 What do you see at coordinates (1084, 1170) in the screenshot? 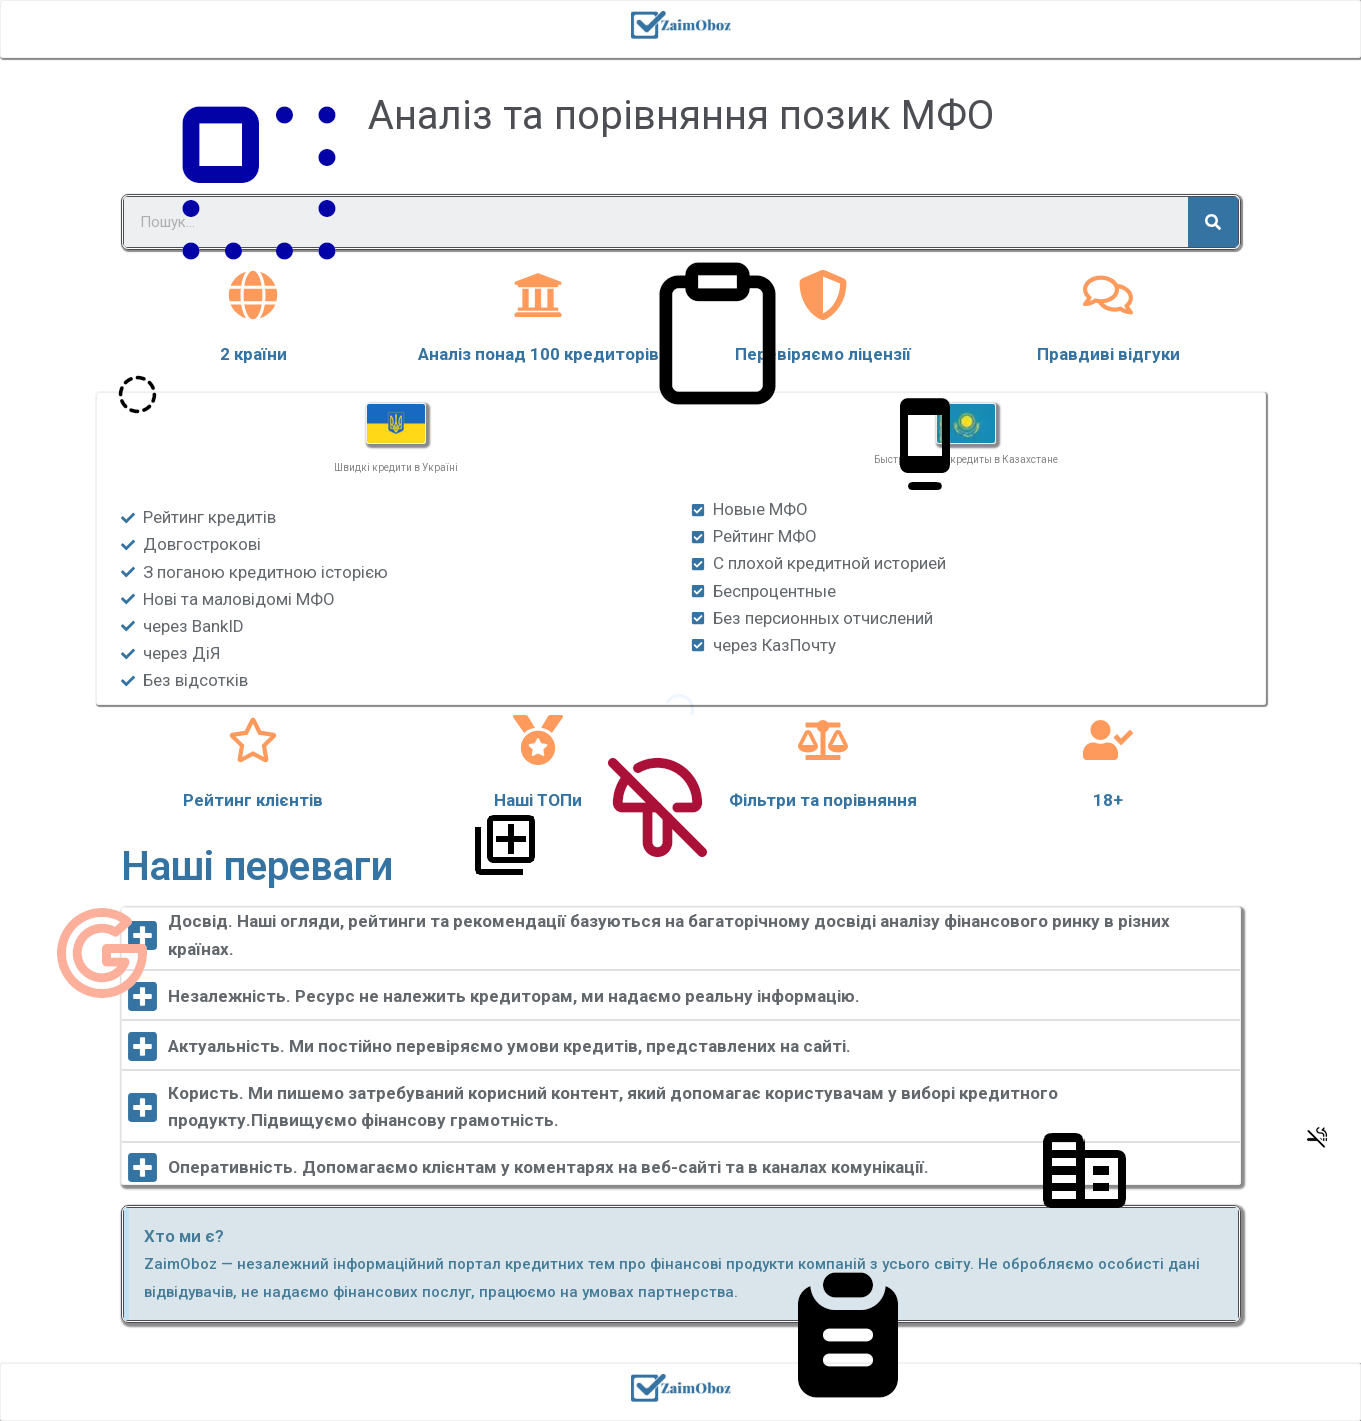
I see `view company or organization details` at bounding box center [1084, 1170].